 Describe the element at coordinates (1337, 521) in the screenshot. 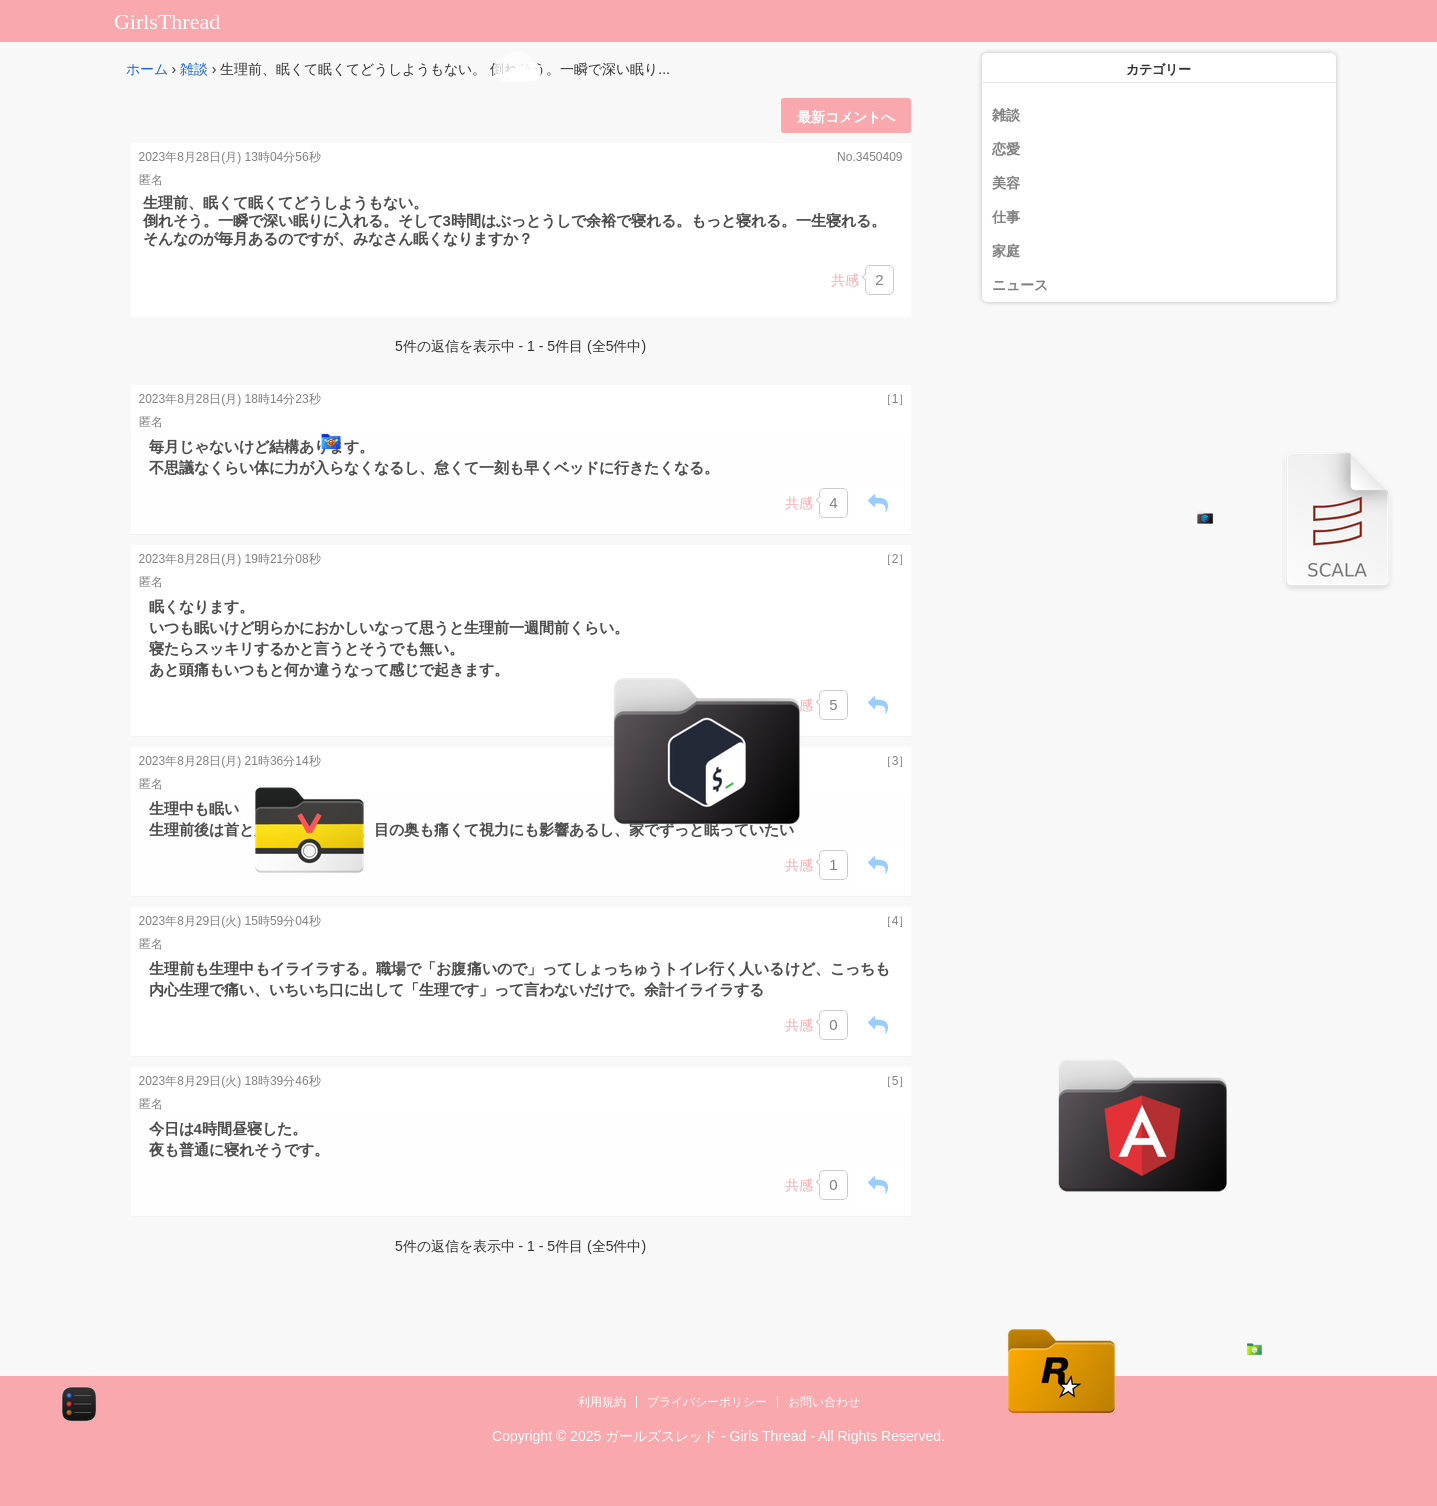

I see `a scala source code file` at that location.